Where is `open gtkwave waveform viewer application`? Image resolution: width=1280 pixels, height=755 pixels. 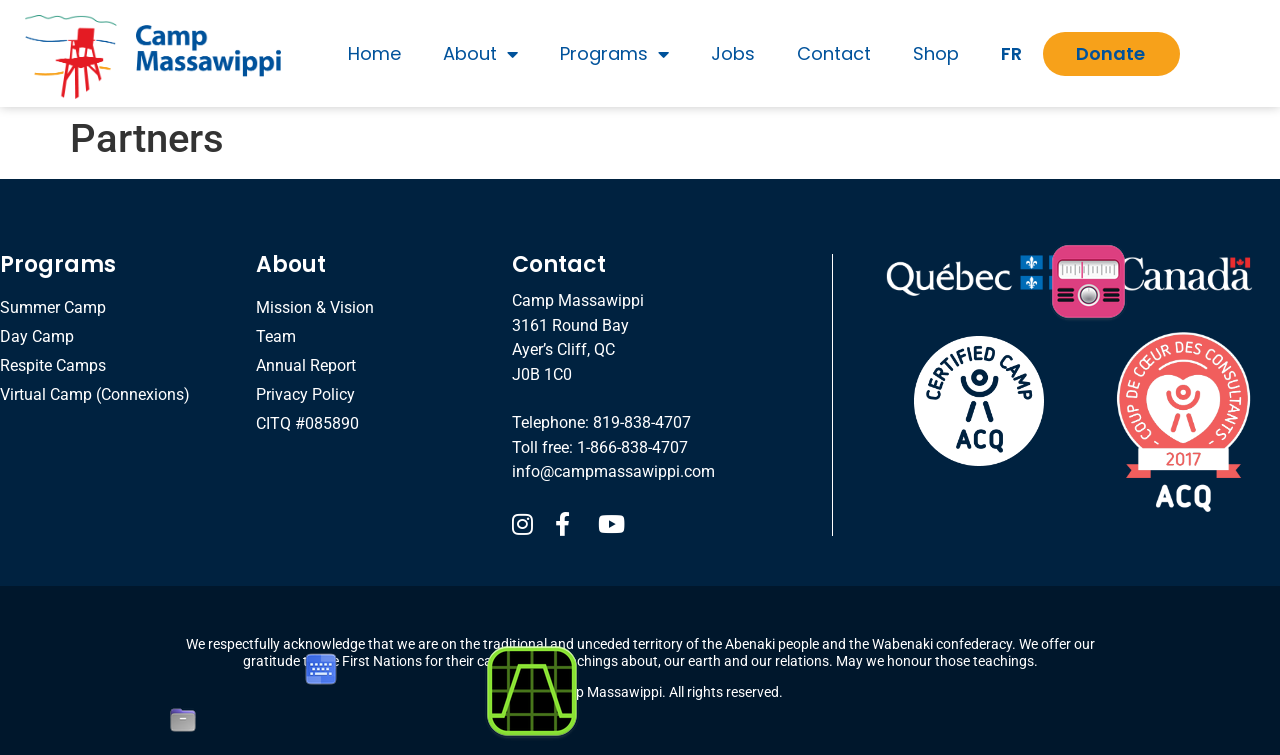 open gtkwave waveform viewer application is located at coordinates (532, 691).